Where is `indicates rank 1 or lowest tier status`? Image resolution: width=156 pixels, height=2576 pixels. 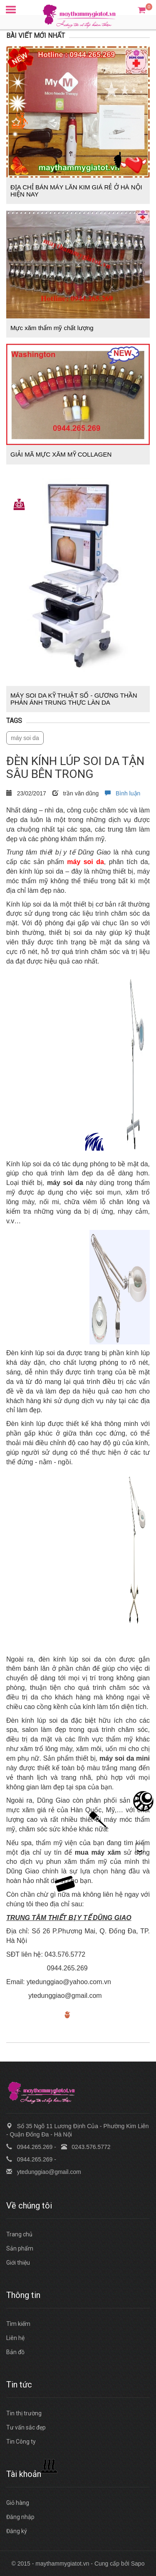
indicates rank 1 or lowest tier status is located at coordinates (140, 1849).